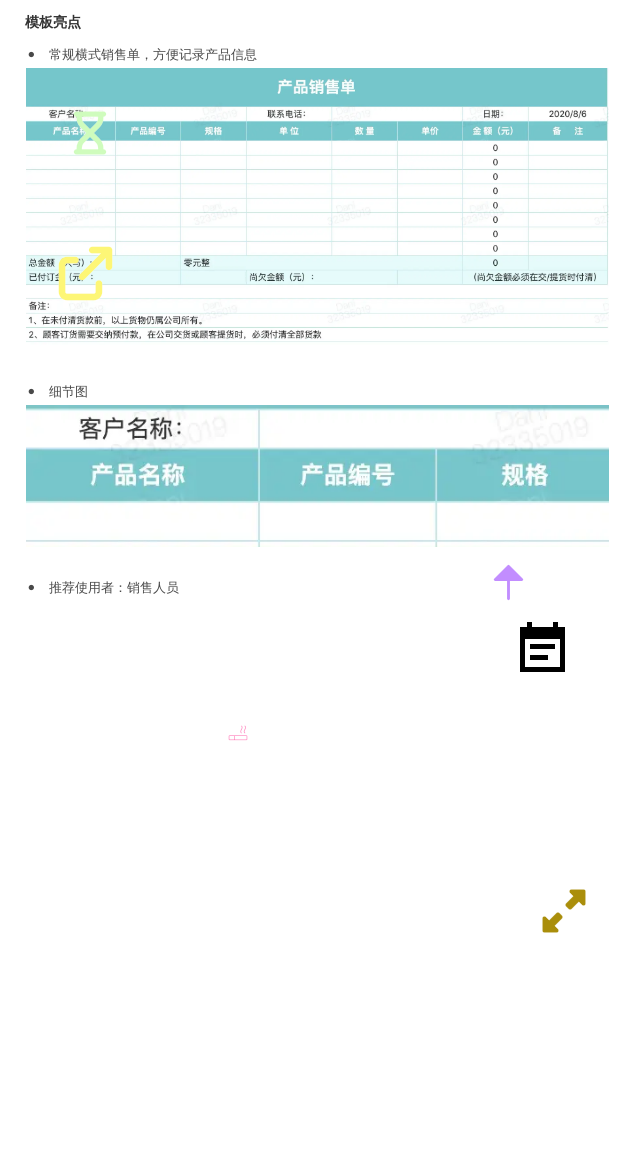 This screenshot has height=1172, width=639. Describe the element at coordinates (564, 911) in the screenshot. I see `expand to fullscreen mode` at that location.